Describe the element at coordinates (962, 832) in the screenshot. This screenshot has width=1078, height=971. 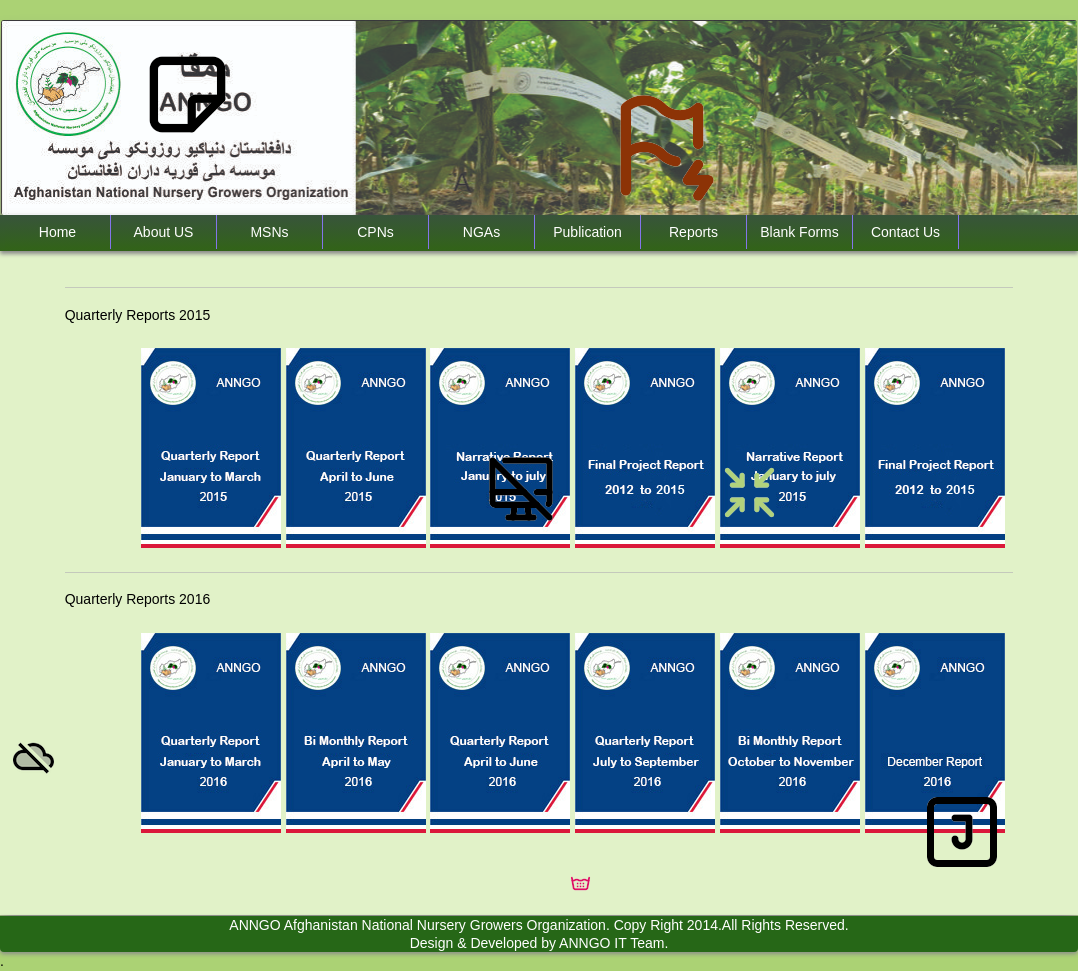
I see `represents the letter J in a menu or keyboard interface` at that location.